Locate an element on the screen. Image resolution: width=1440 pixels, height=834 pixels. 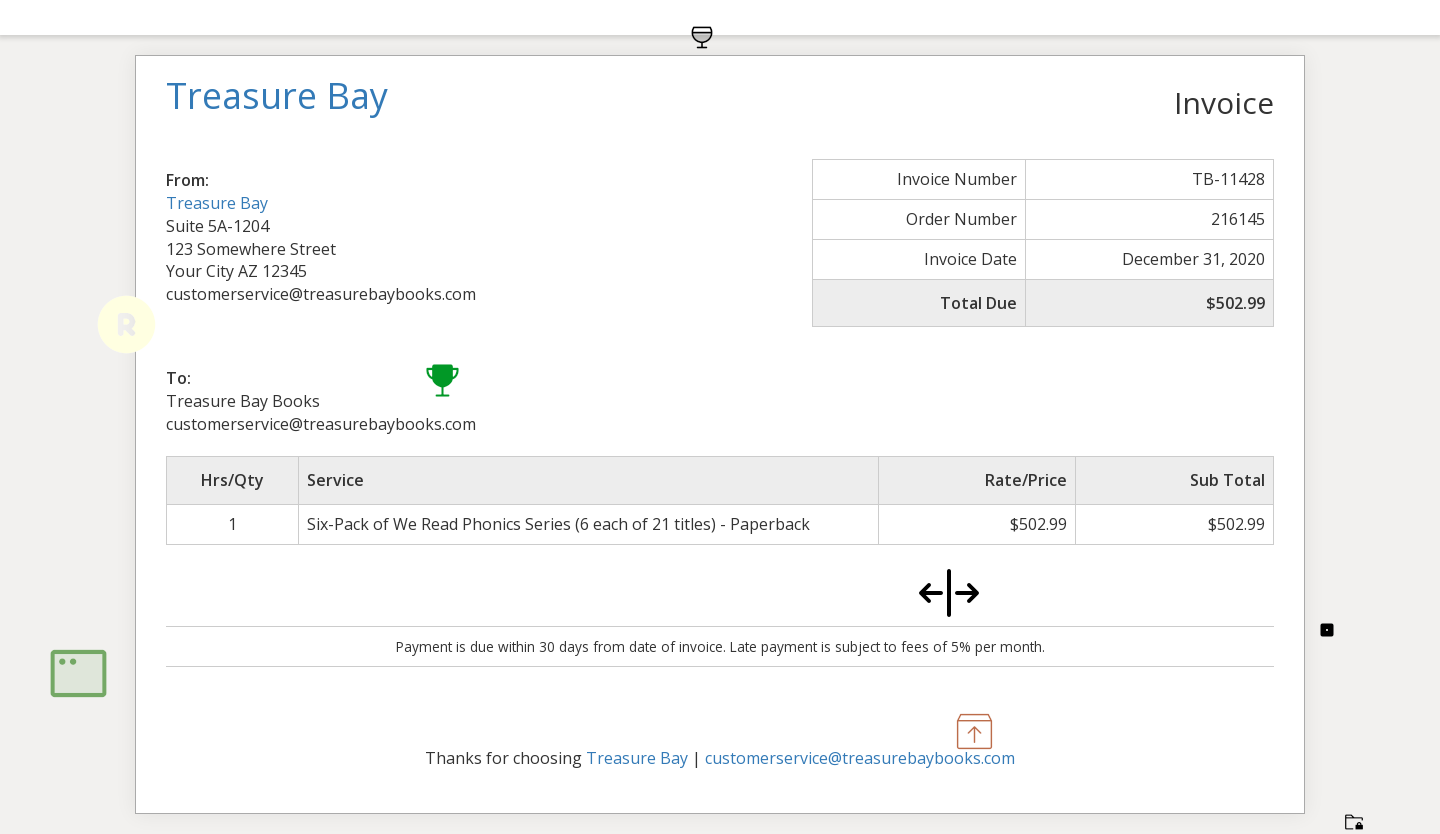
upload files to storage is located at coordinates (974, 731).